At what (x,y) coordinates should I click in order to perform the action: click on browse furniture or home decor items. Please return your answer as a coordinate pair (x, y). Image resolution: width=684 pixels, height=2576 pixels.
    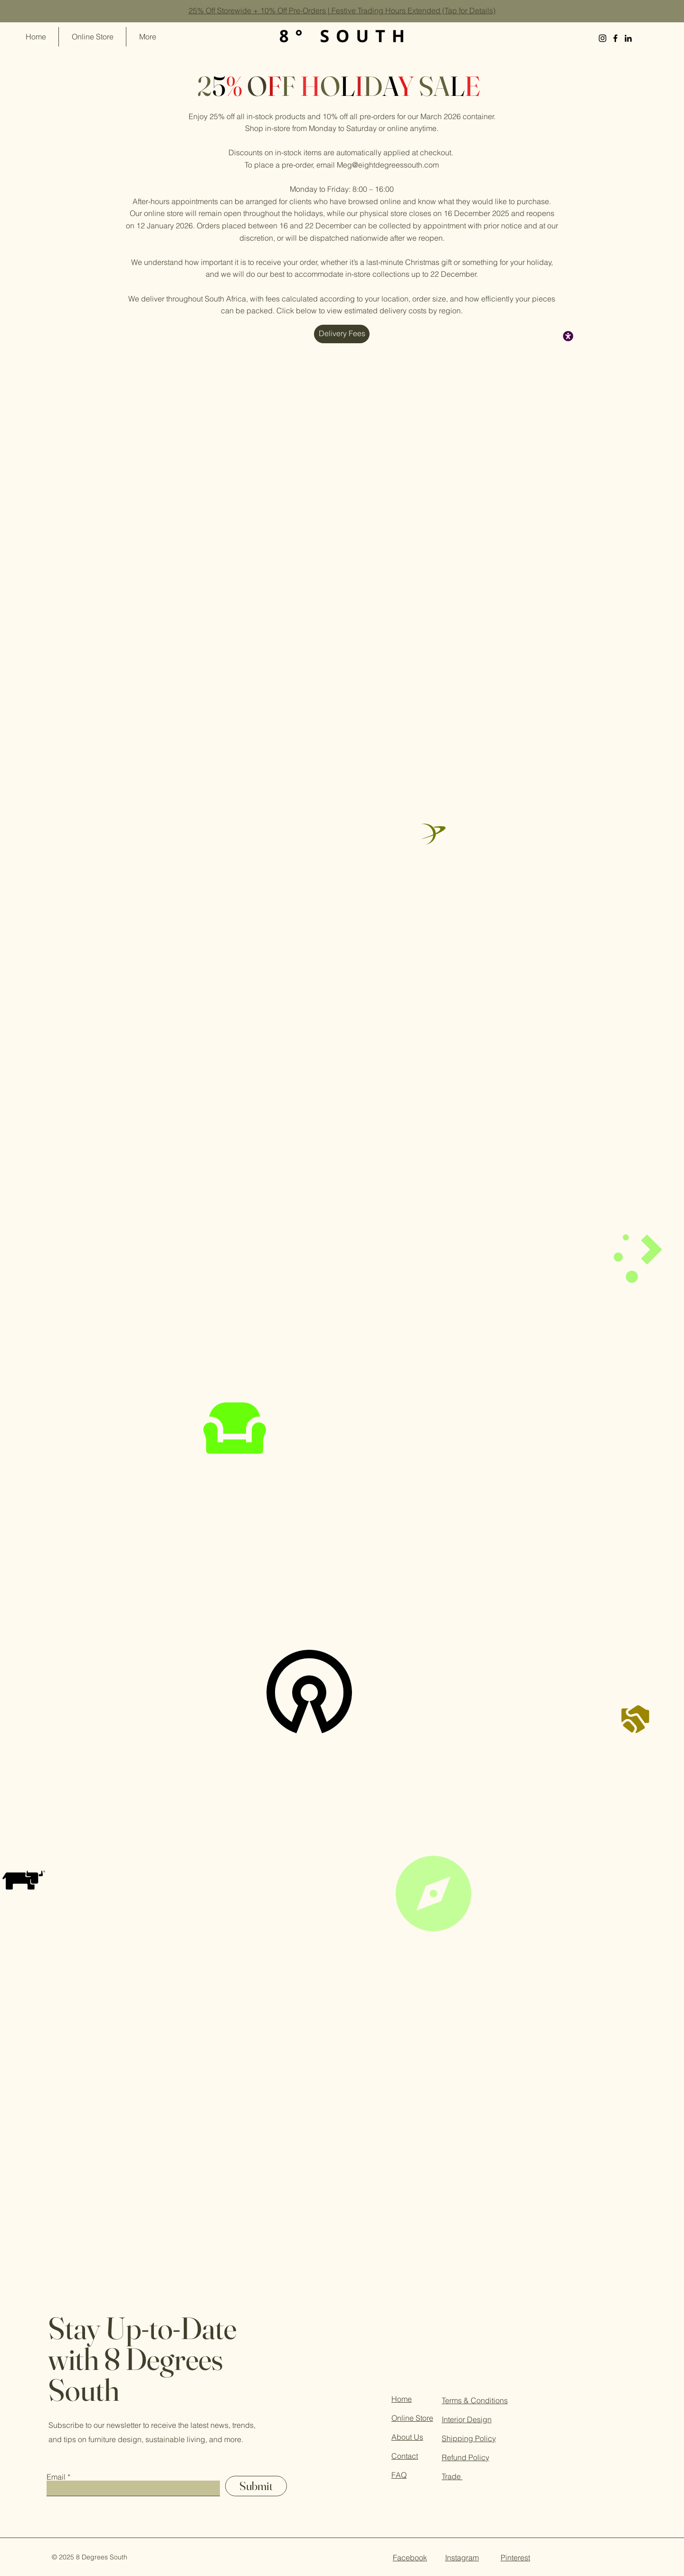
    Looking at the image, I should click on (235, 1428).